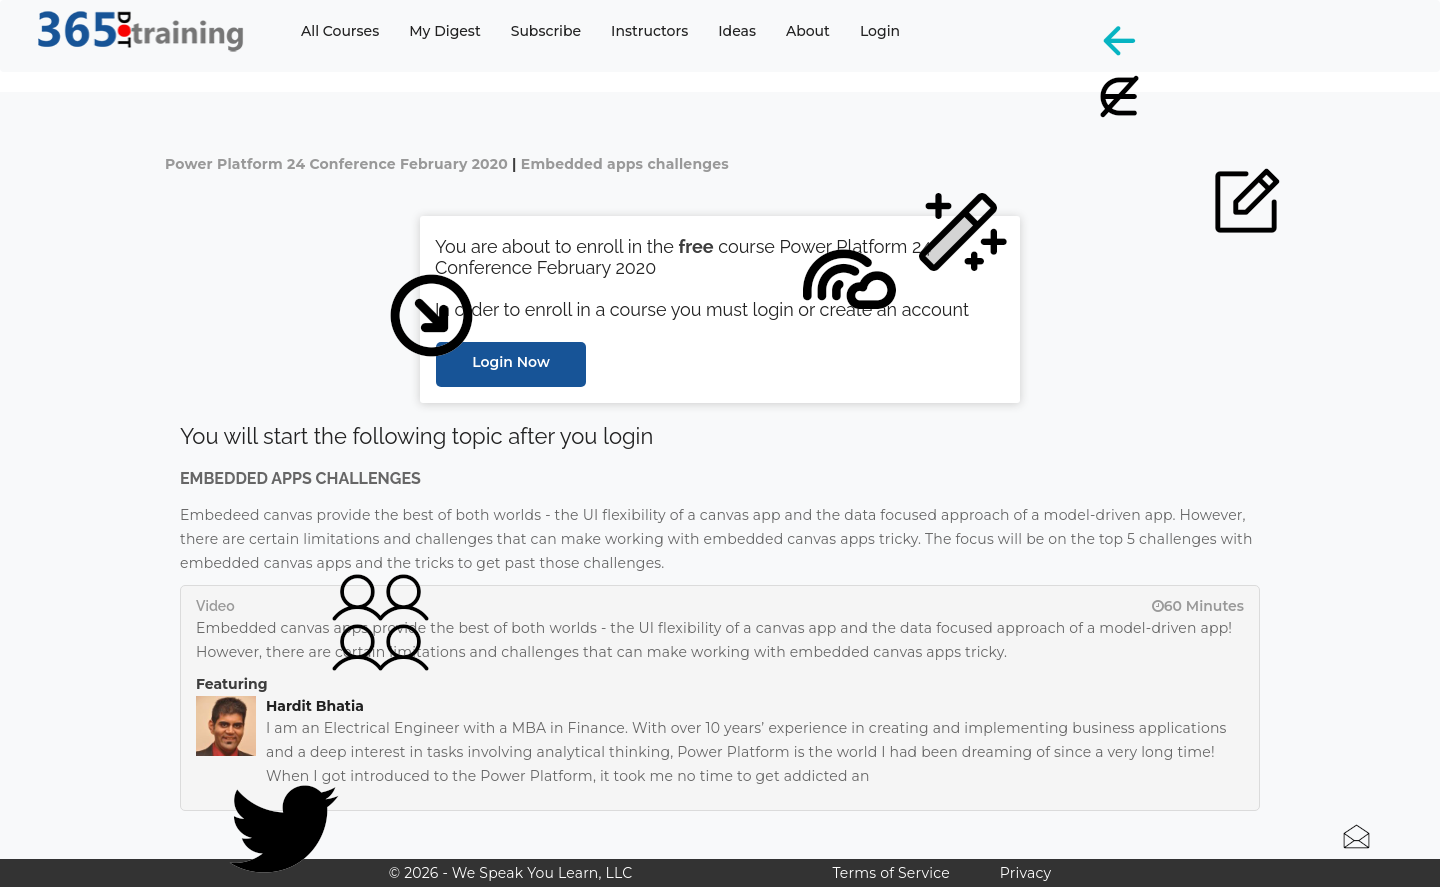 The width and height of the screenshot is (1440, 887). Describe the element at coordinates (958, 232) in the screenshot. I see `apply auto-enhance or smart adjustments` at that location.